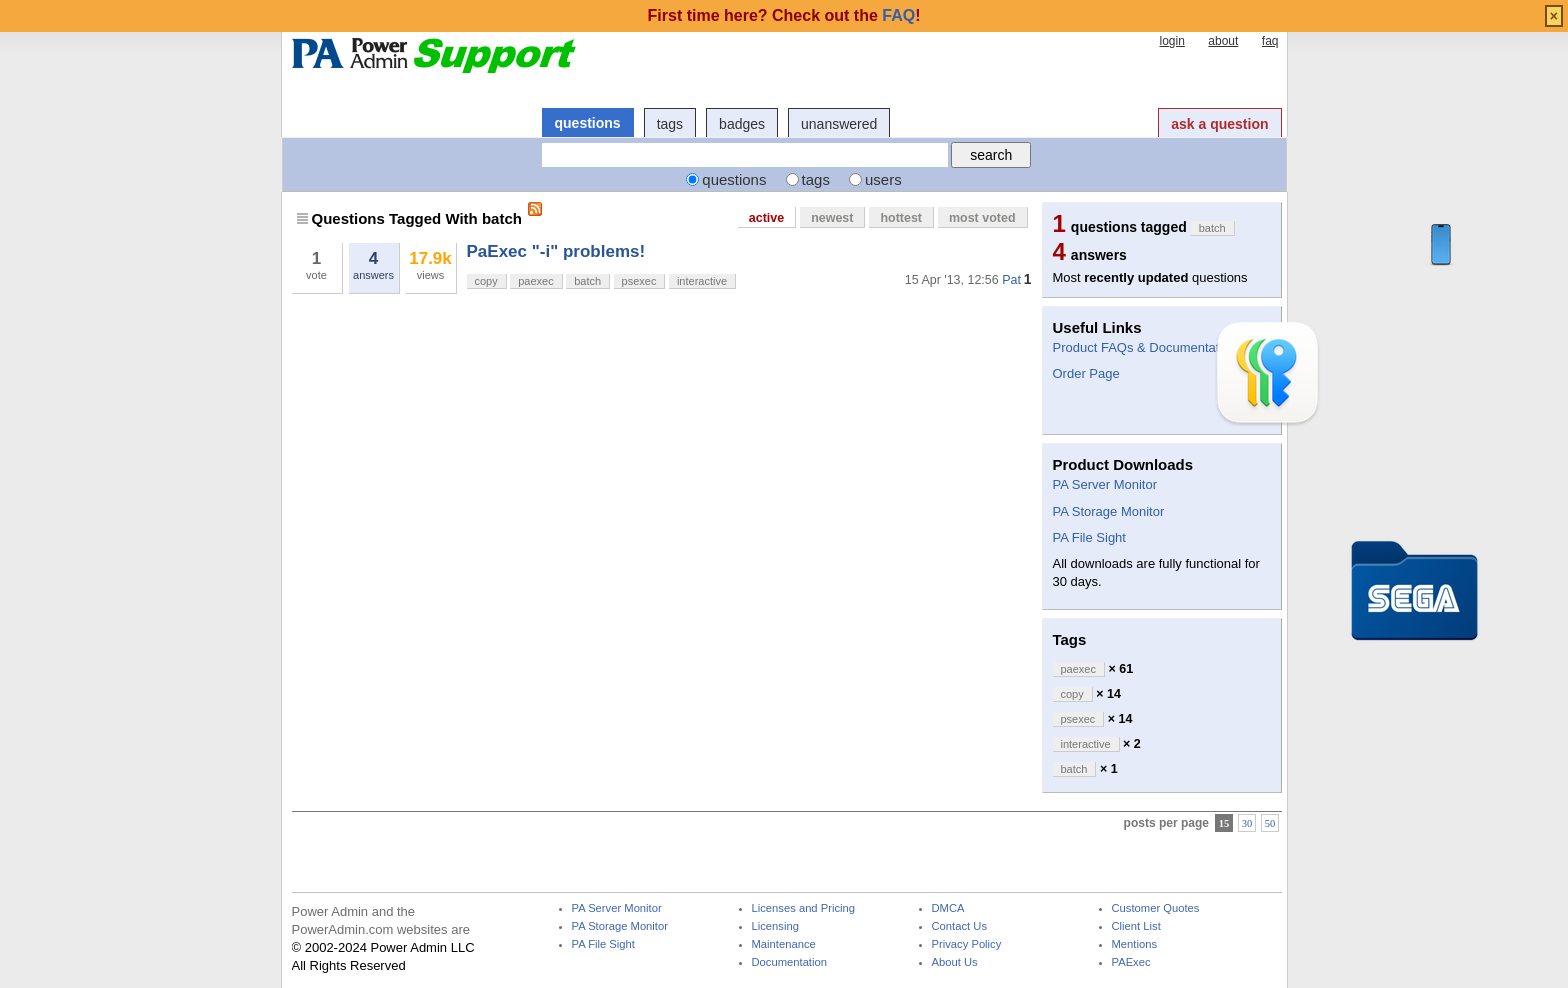 The height and width of the screenshot is (988, 1568). Describe the element at coordinates (1441, 245) in the screenshot. I see `iPhone 15 Pro device connected` at that location.